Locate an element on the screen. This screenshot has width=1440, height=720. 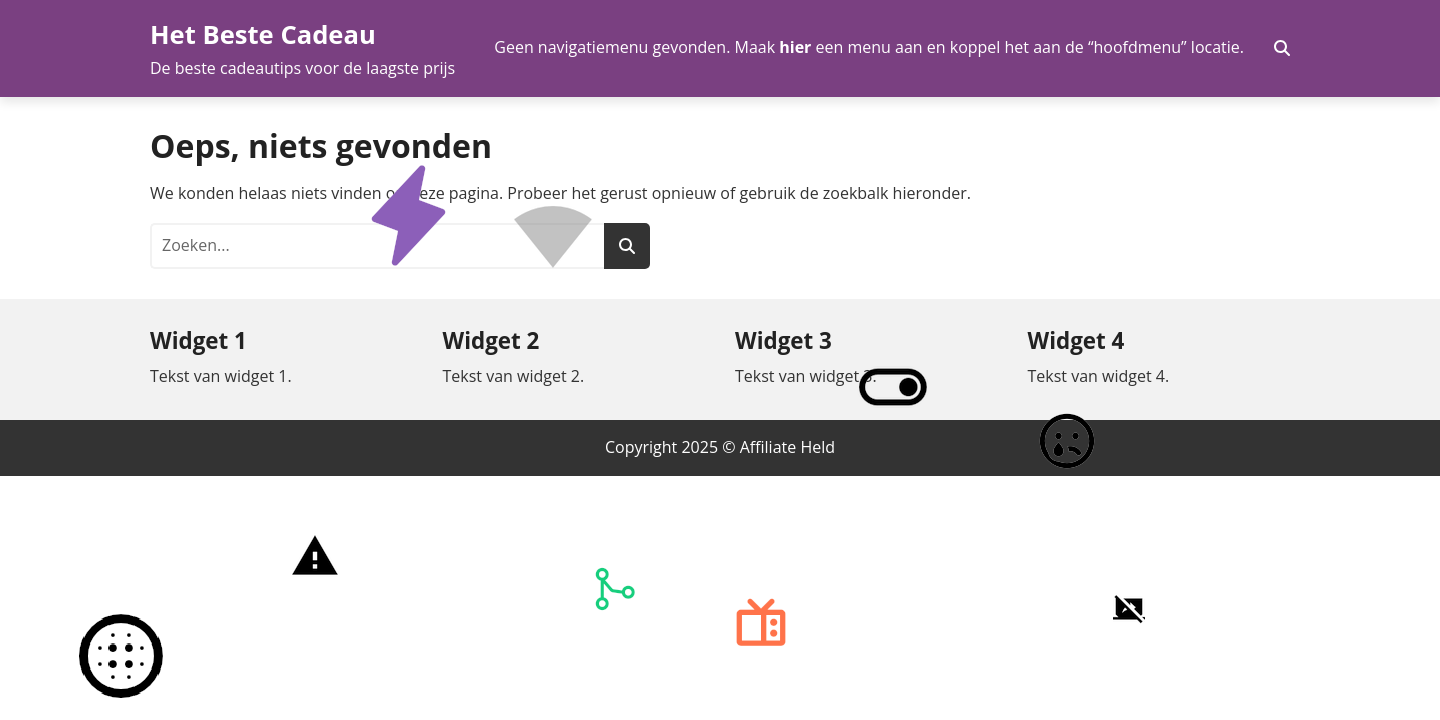
apply circular blur effect to image is located at coordinates (121, 656).